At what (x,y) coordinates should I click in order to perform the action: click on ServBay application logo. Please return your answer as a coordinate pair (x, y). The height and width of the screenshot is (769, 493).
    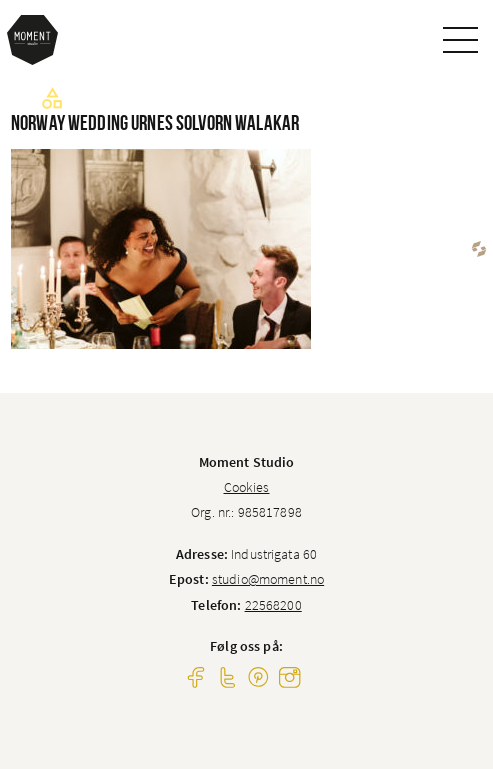
    Looking at the image, I should click on (479, 249).